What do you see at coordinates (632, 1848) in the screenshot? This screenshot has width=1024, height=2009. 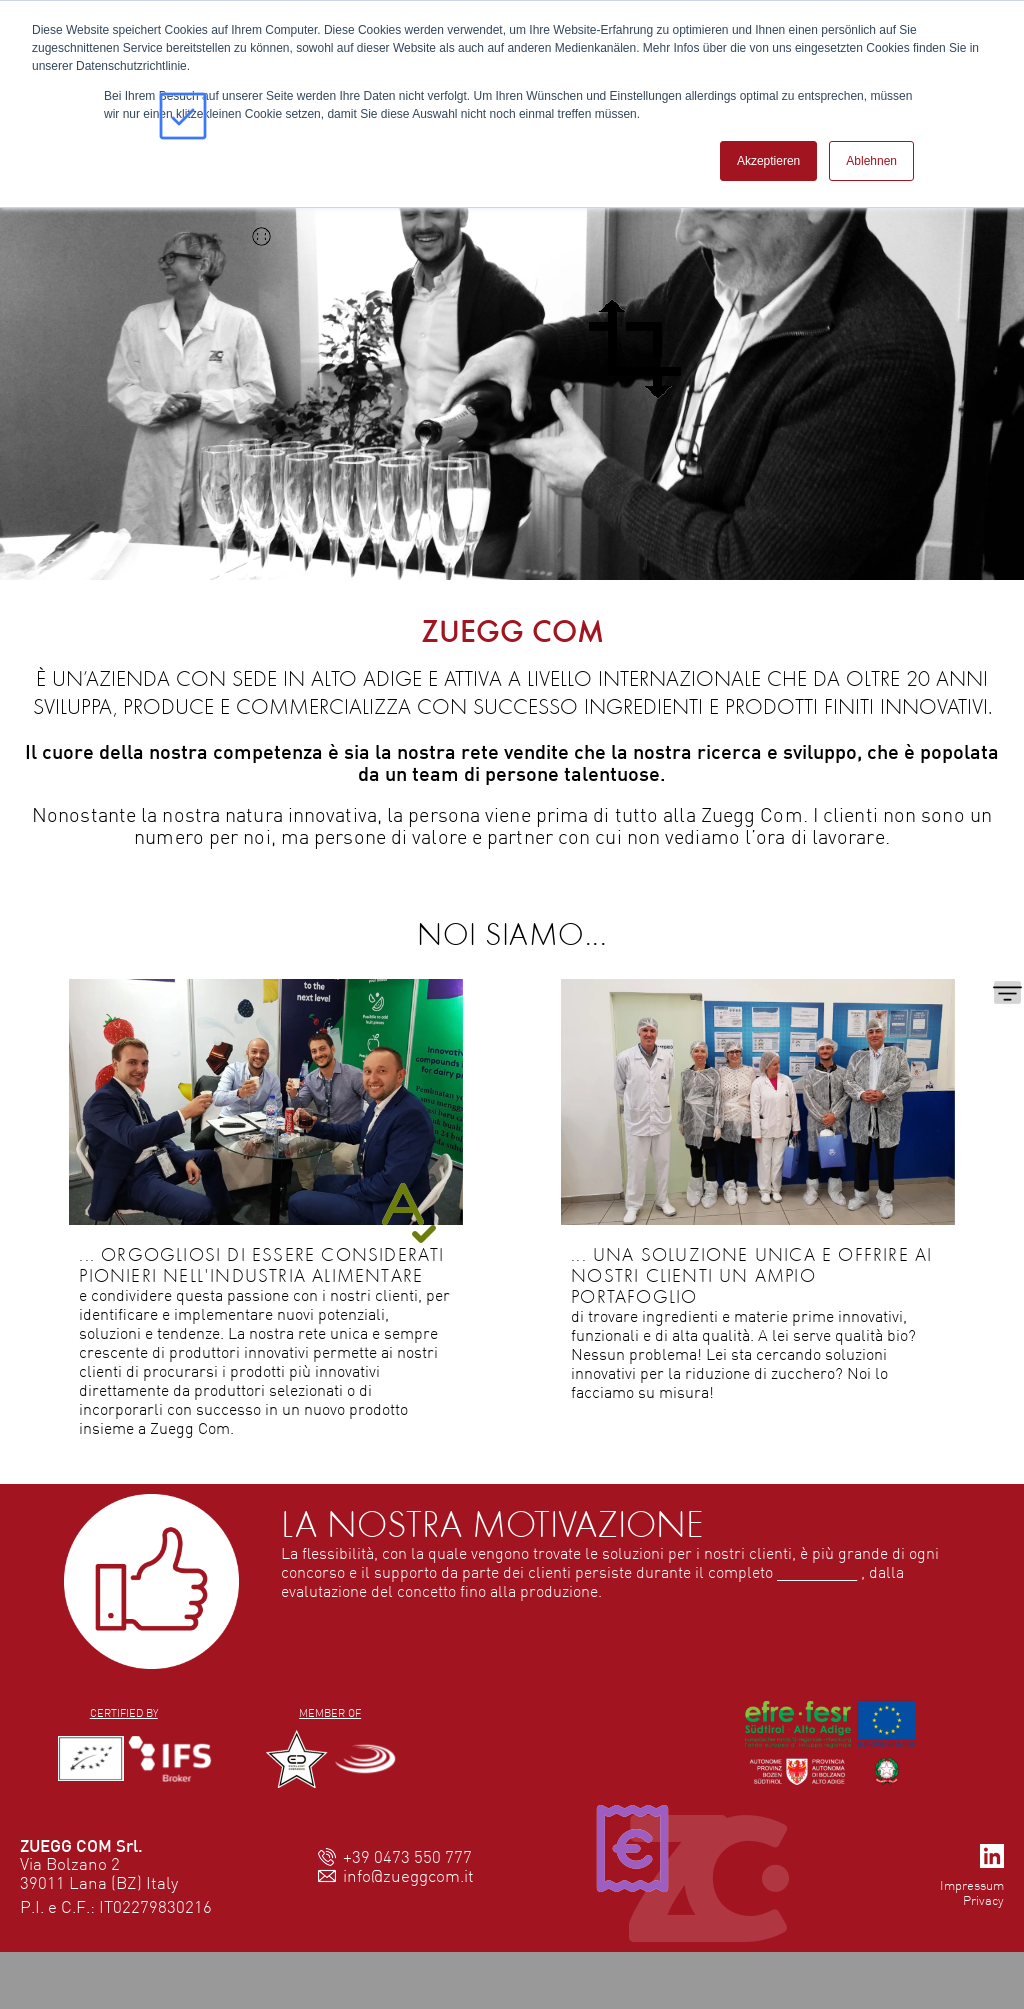 I see `view euro transaction receipt` at bounding box center [632, 1848].